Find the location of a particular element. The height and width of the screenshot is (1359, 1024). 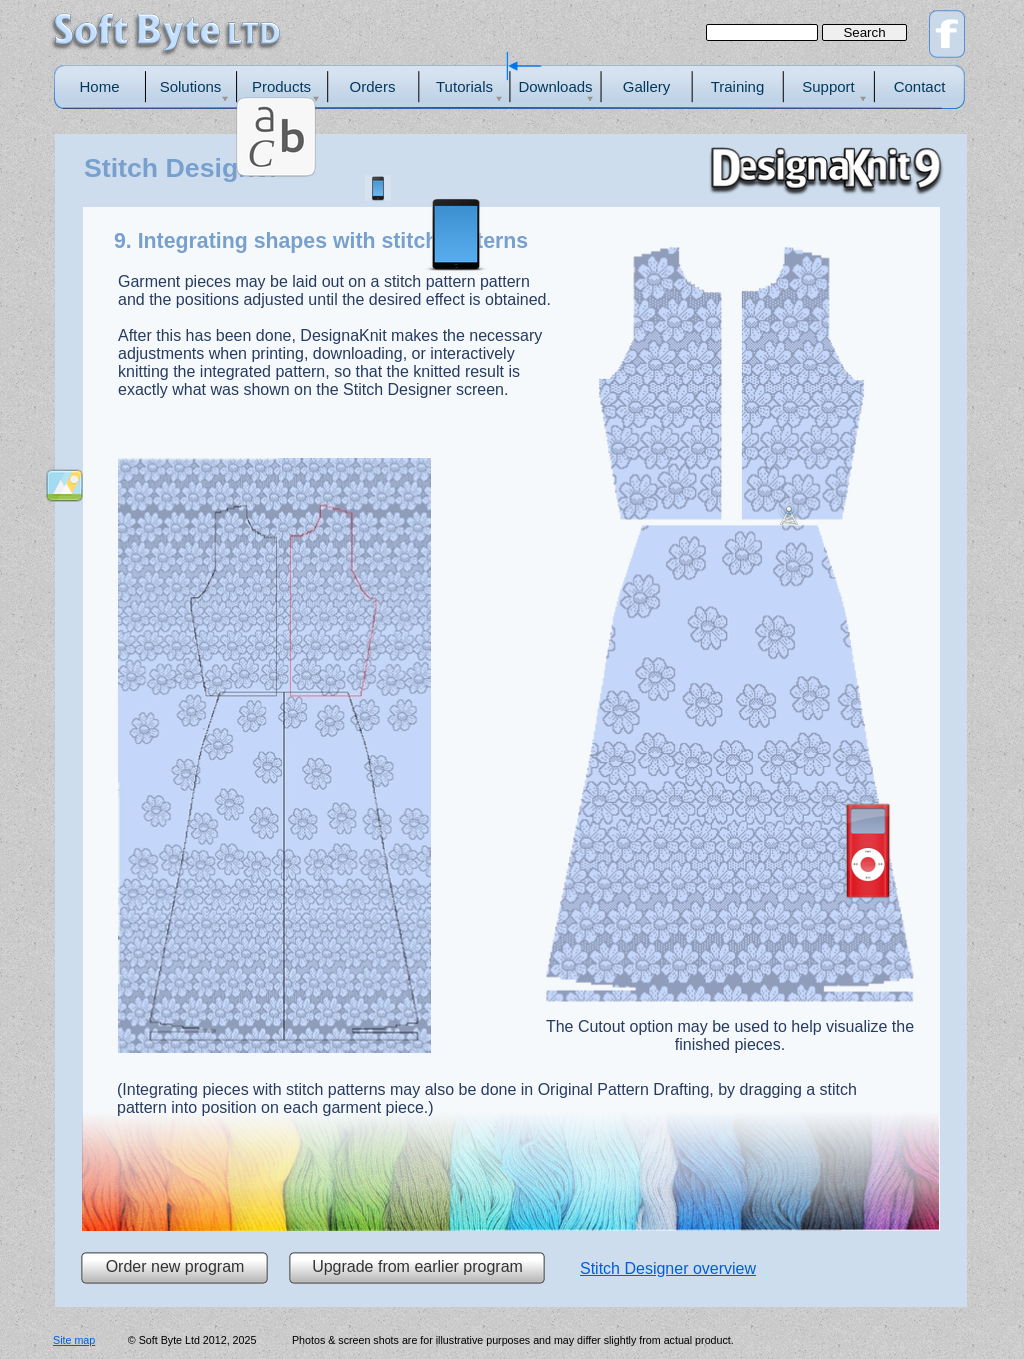

open graphics or image editing applications is located at coordinates (64, 485).